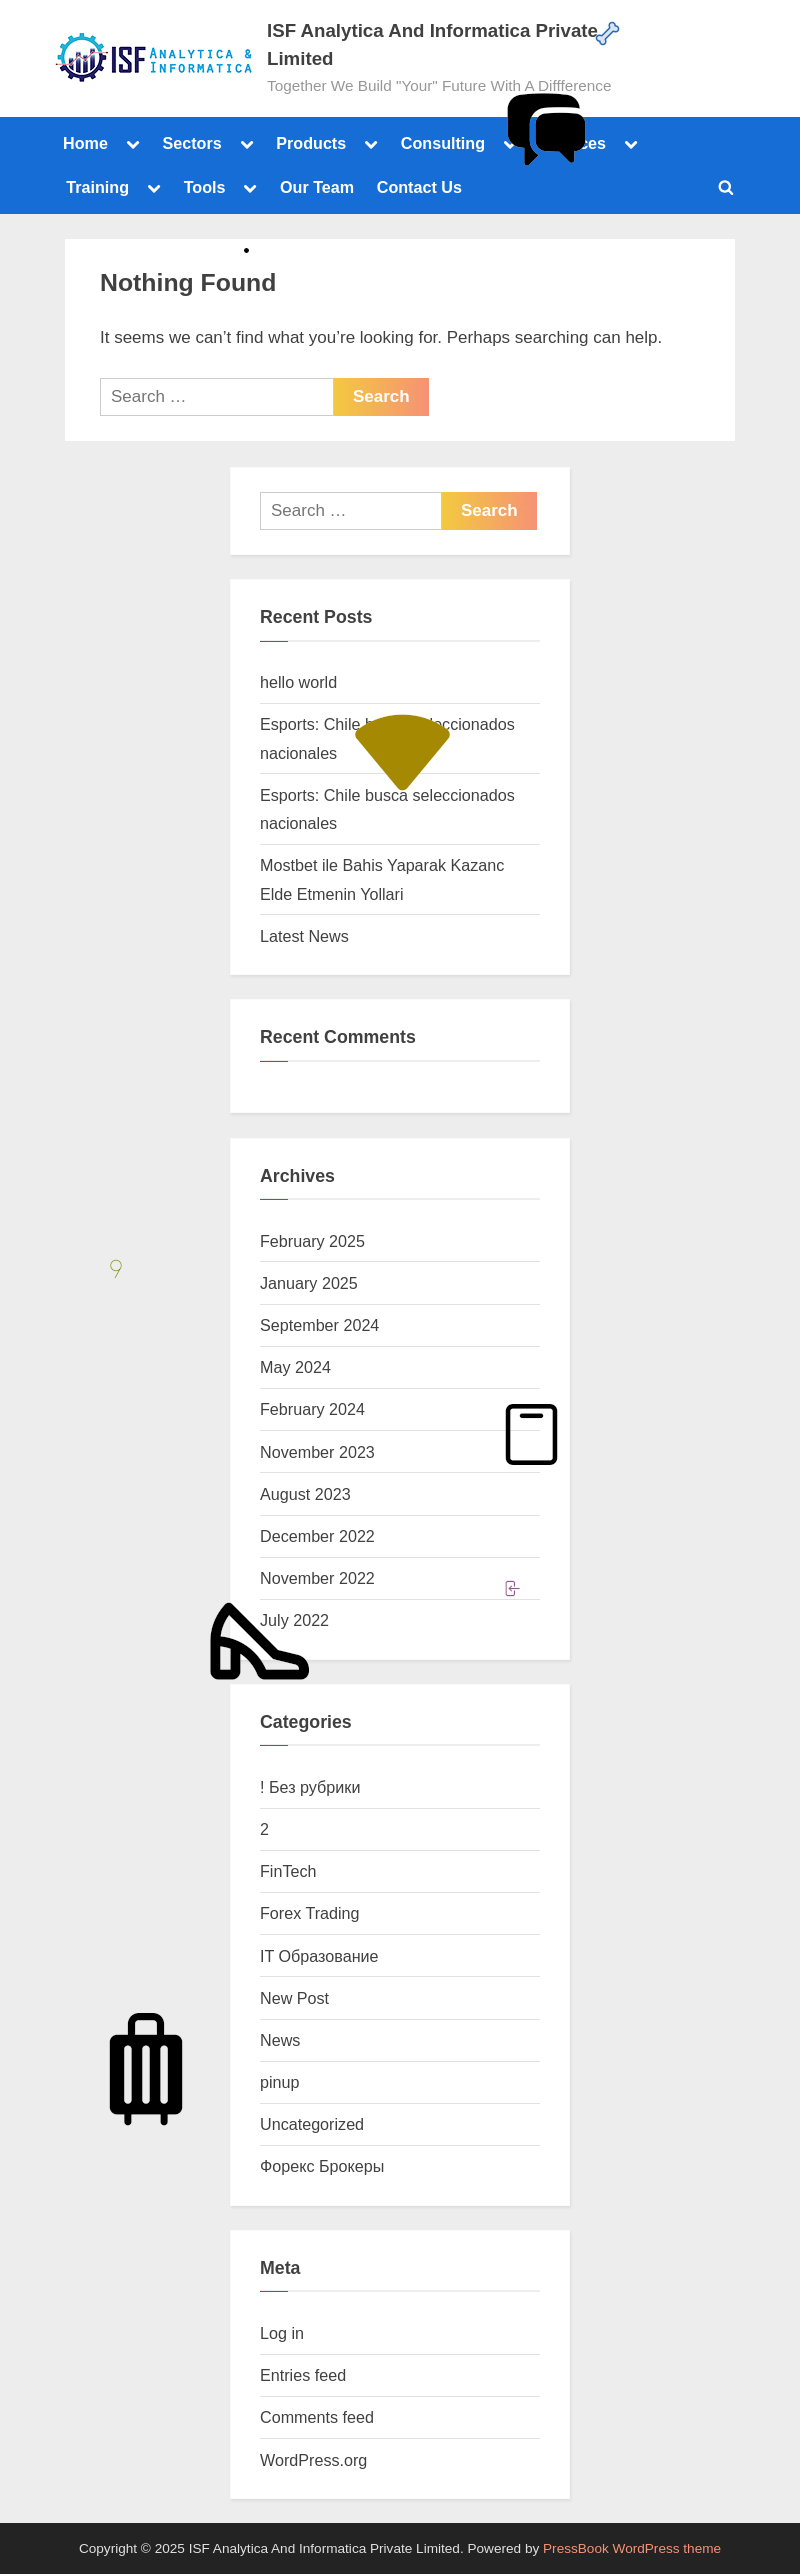 The width and height of the screenshot is (800, 2574). What do you see at coordinates (402, 752) in the screenshot?
I see `indicates strong wifi signal strength` at bounding box center [402, 752].